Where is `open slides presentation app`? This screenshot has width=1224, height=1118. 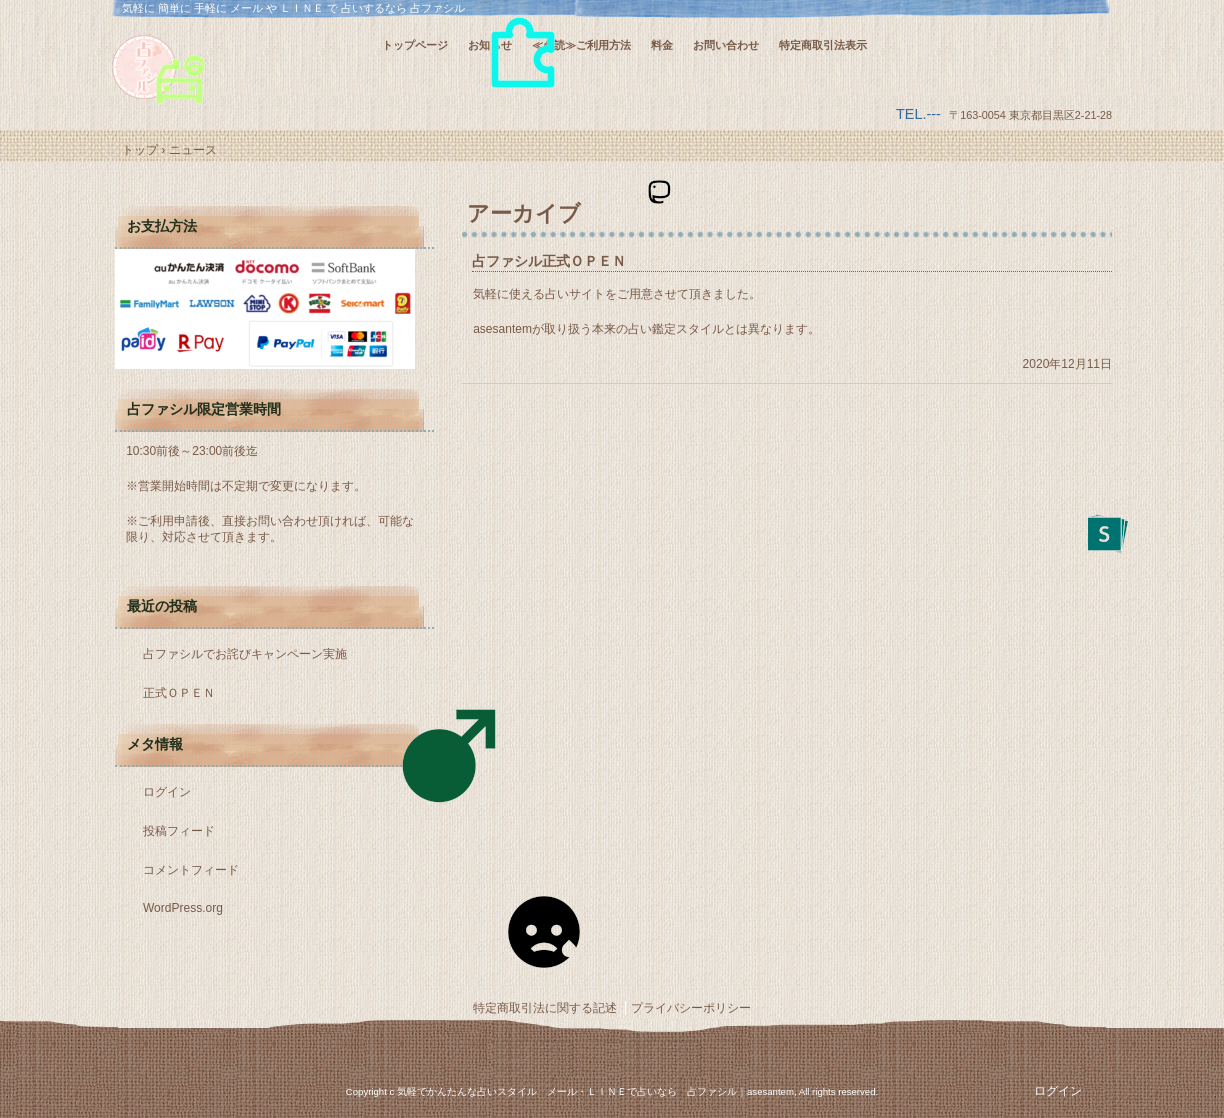
open slides presentation app is located at coordinates (1108, 534).